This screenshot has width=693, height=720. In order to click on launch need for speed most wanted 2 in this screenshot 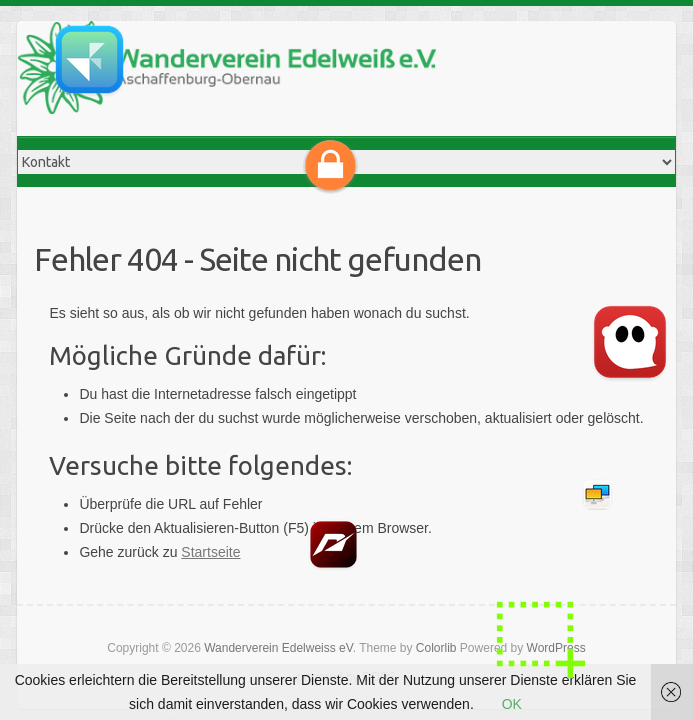, I will do `click(333, 544)`.